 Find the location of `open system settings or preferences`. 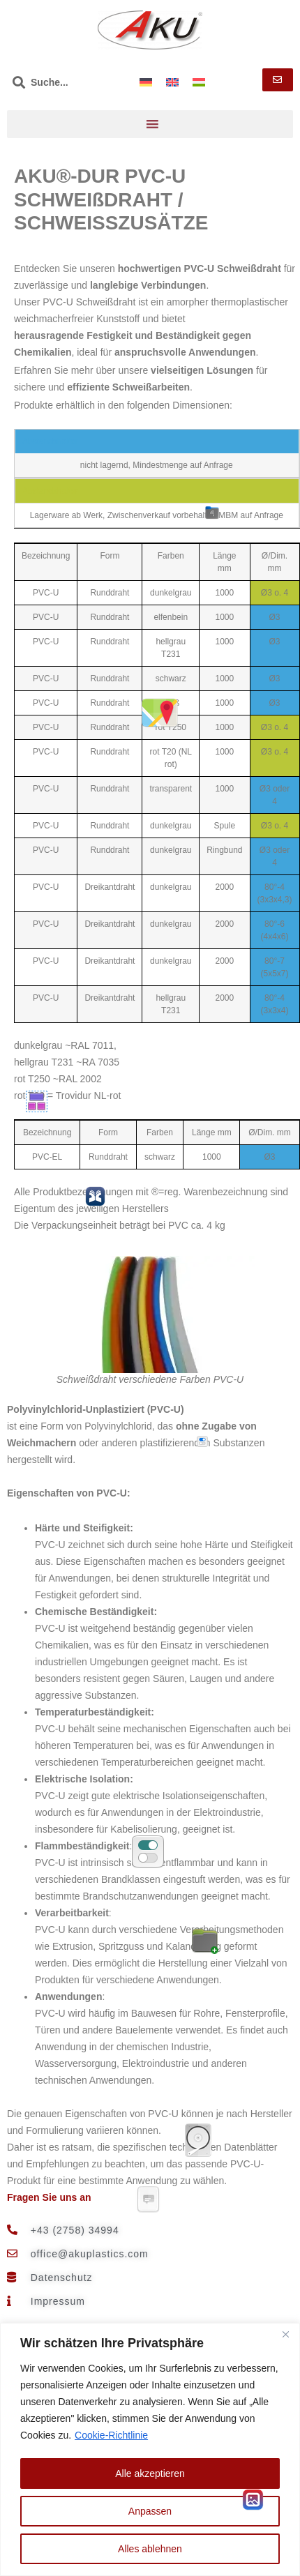

open system settings or preferences is located at coordinates (148, 1851).